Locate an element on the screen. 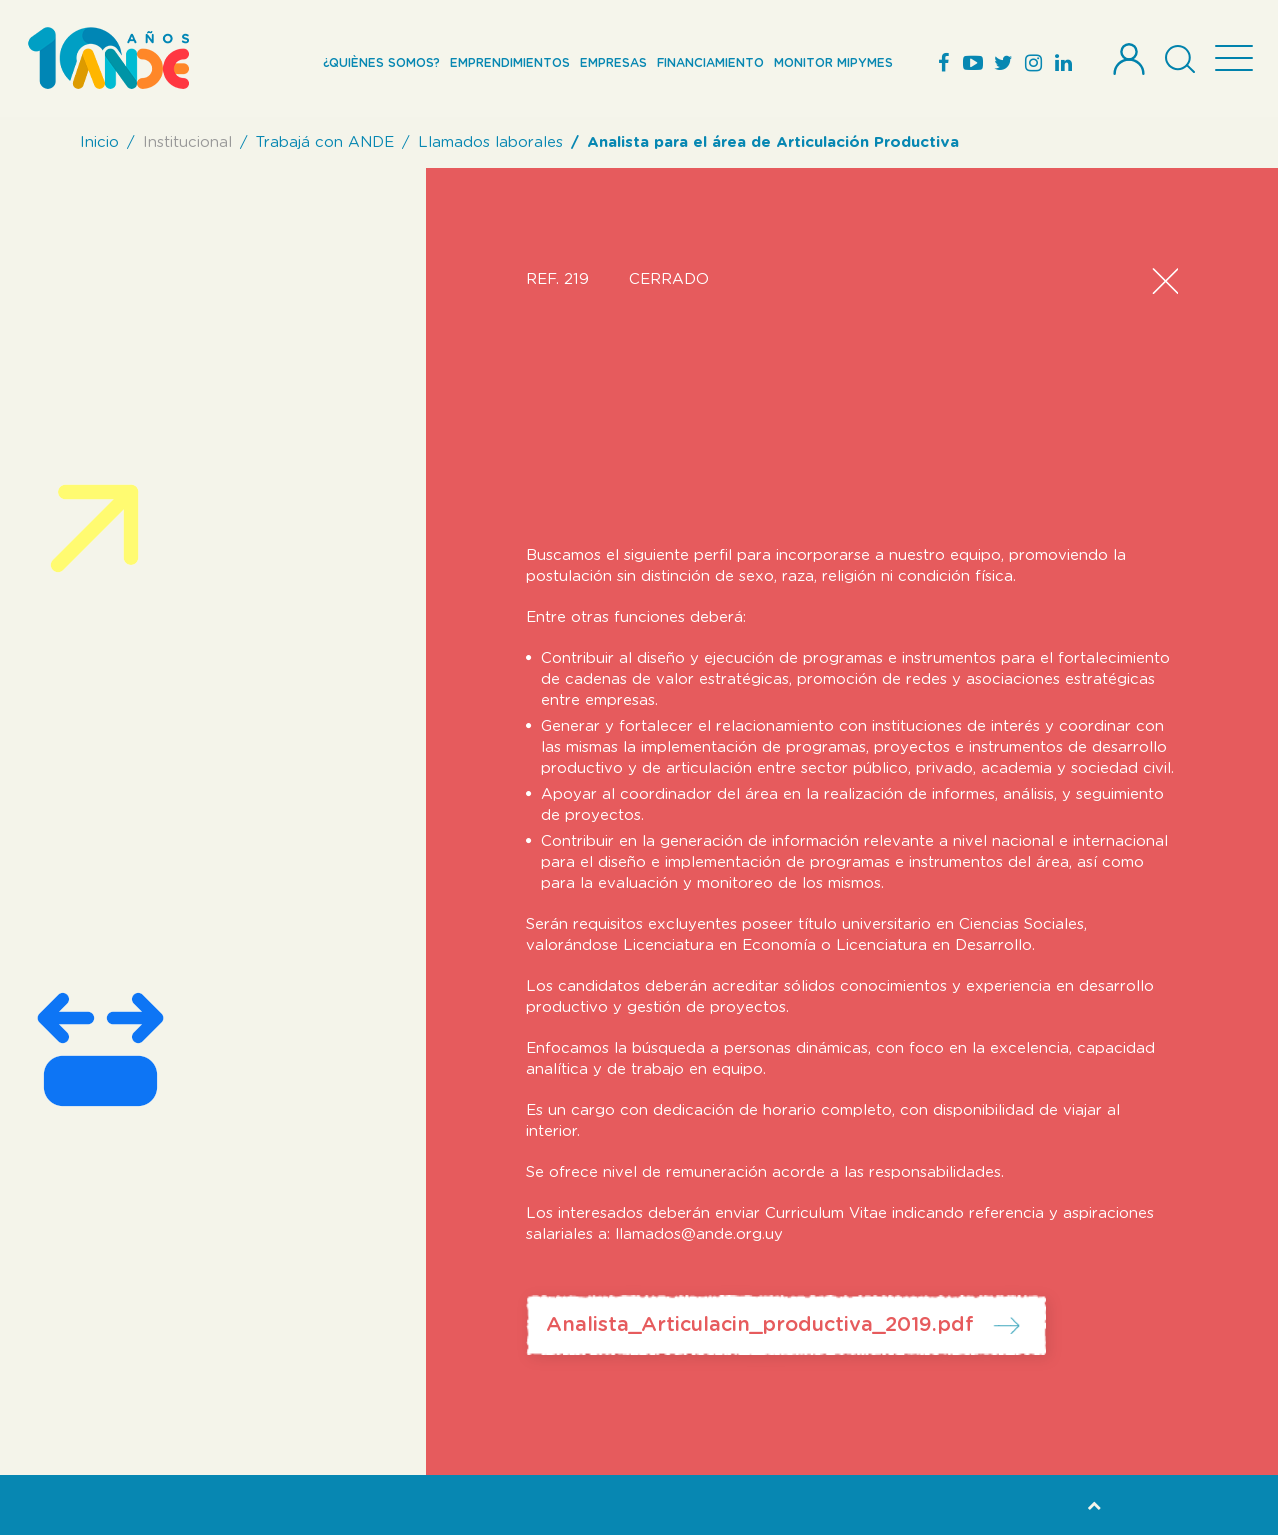  open link in new tab or window is located at coordinates (94, 528).